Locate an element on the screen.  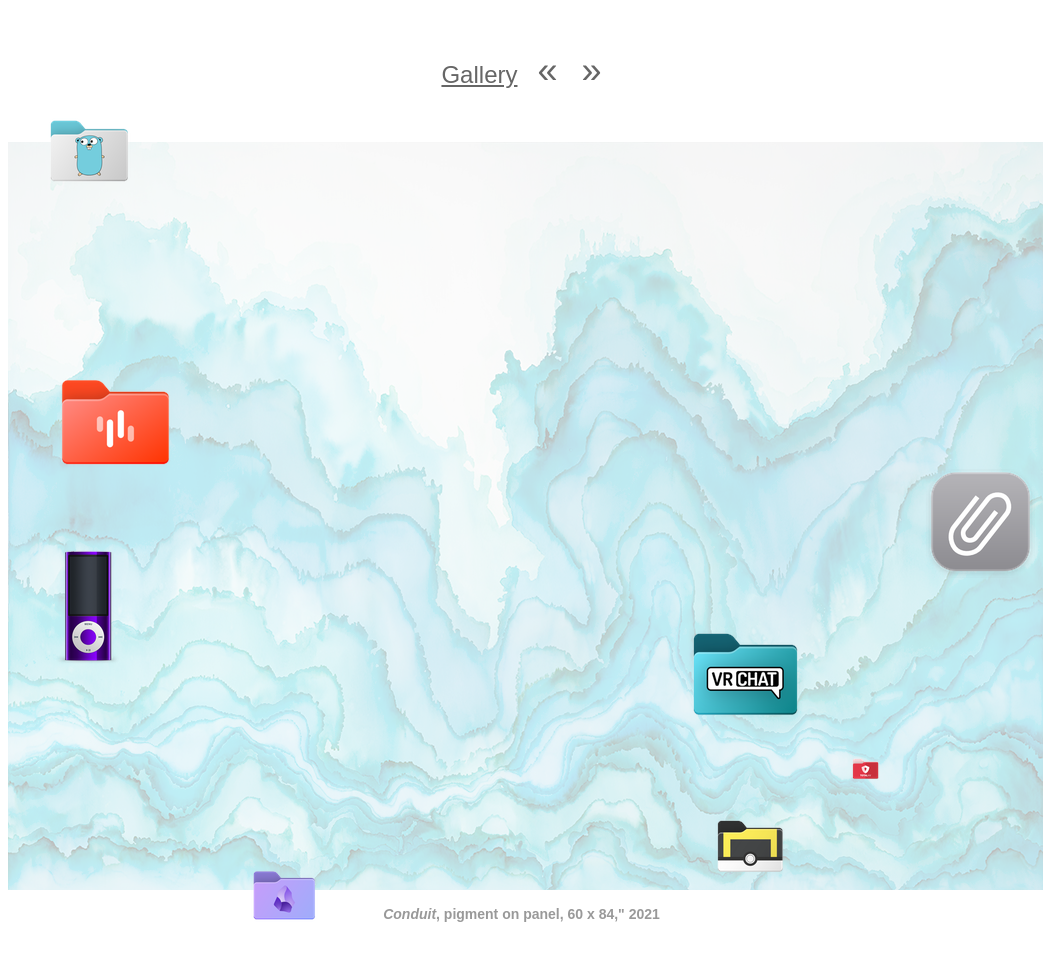
indicates a connected iPod nano device is located at coordinates (87, 607).